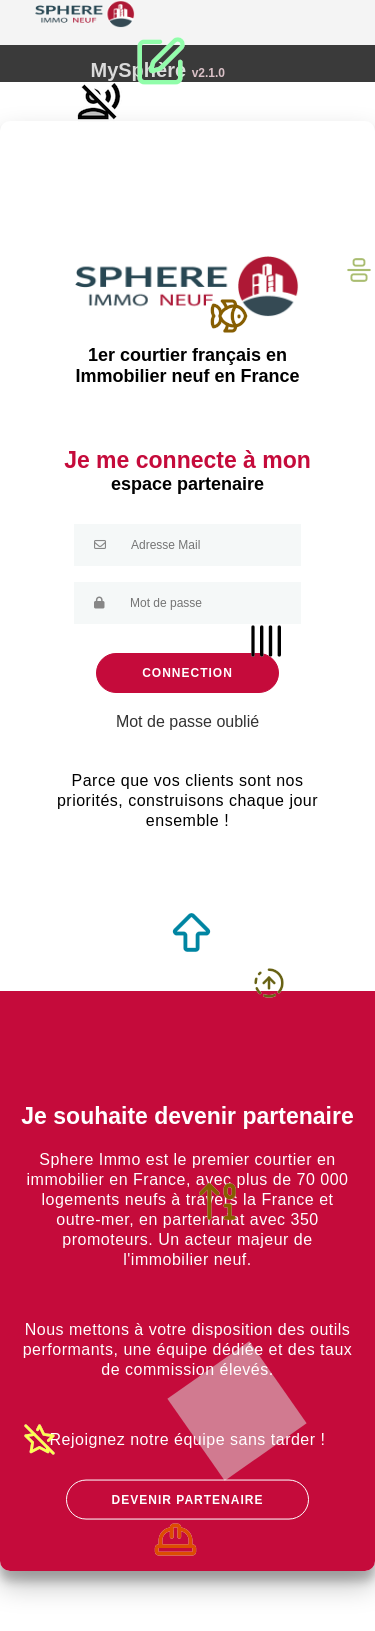  I want to click on remove from favorites, so click(39, 1439).